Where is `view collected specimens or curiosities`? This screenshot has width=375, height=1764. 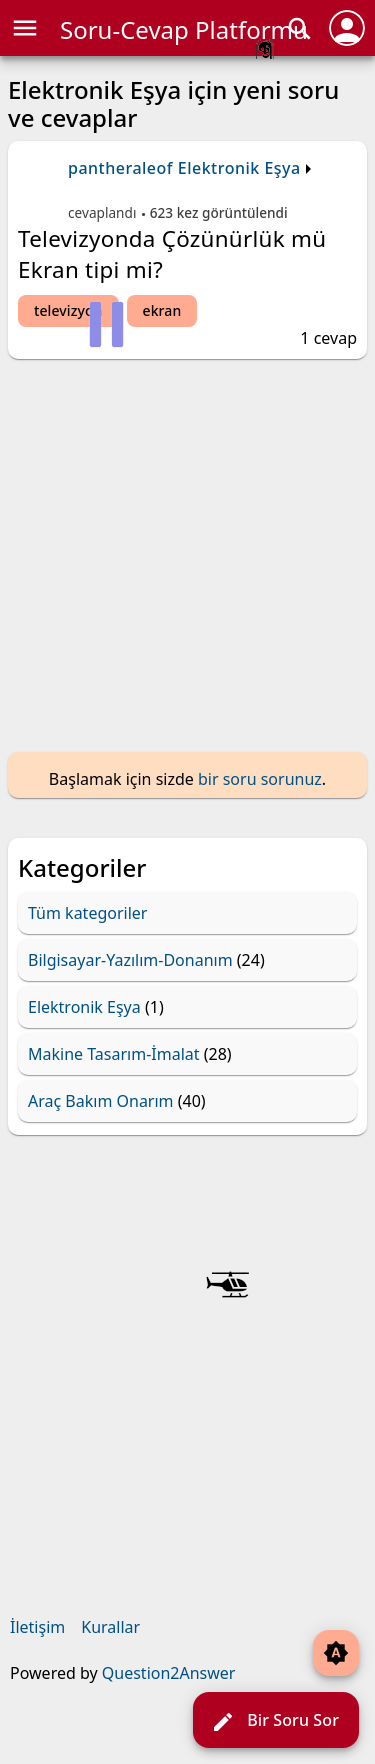
view collected specimens or curiosities is located at coordinates (265, 49).